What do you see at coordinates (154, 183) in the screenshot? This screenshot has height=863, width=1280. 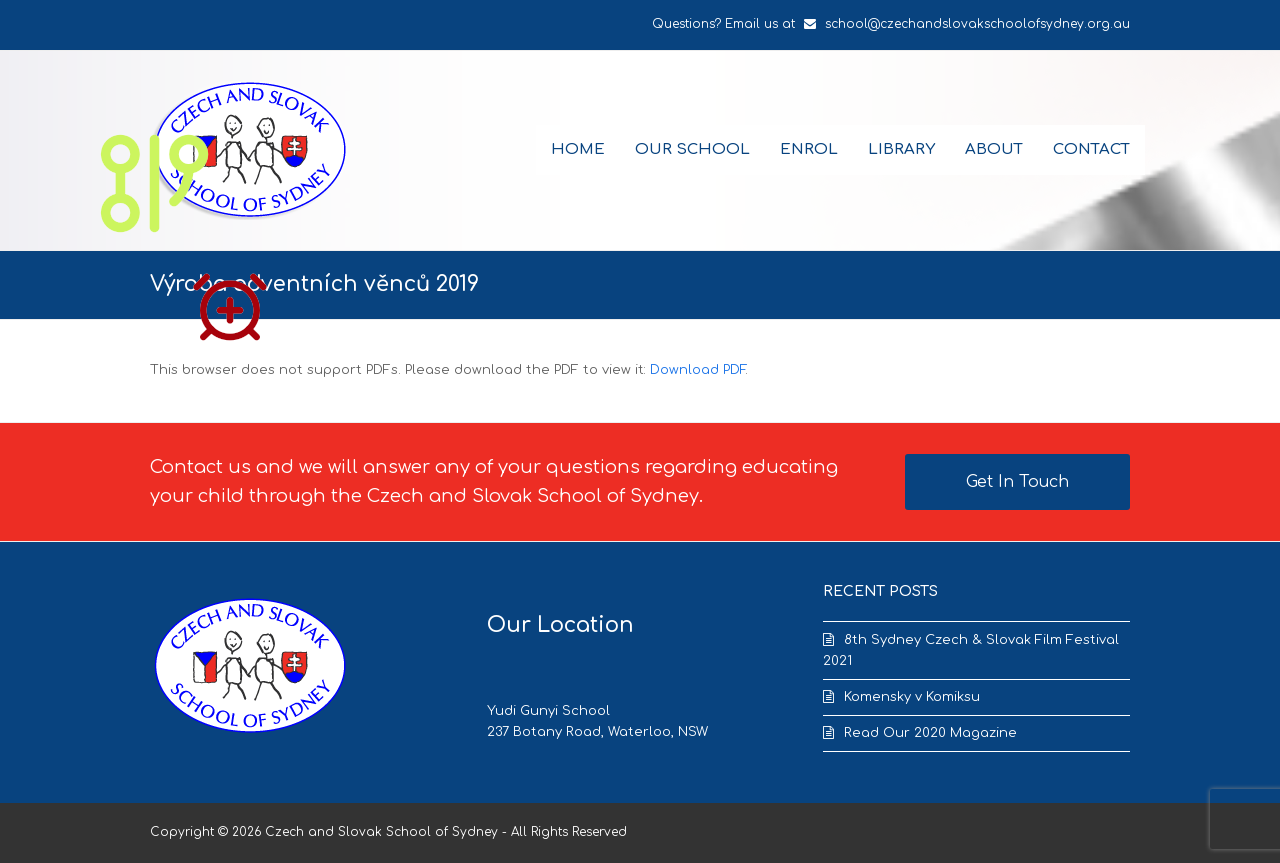 I see `view repository commit history` at bounding box center [154, 183].